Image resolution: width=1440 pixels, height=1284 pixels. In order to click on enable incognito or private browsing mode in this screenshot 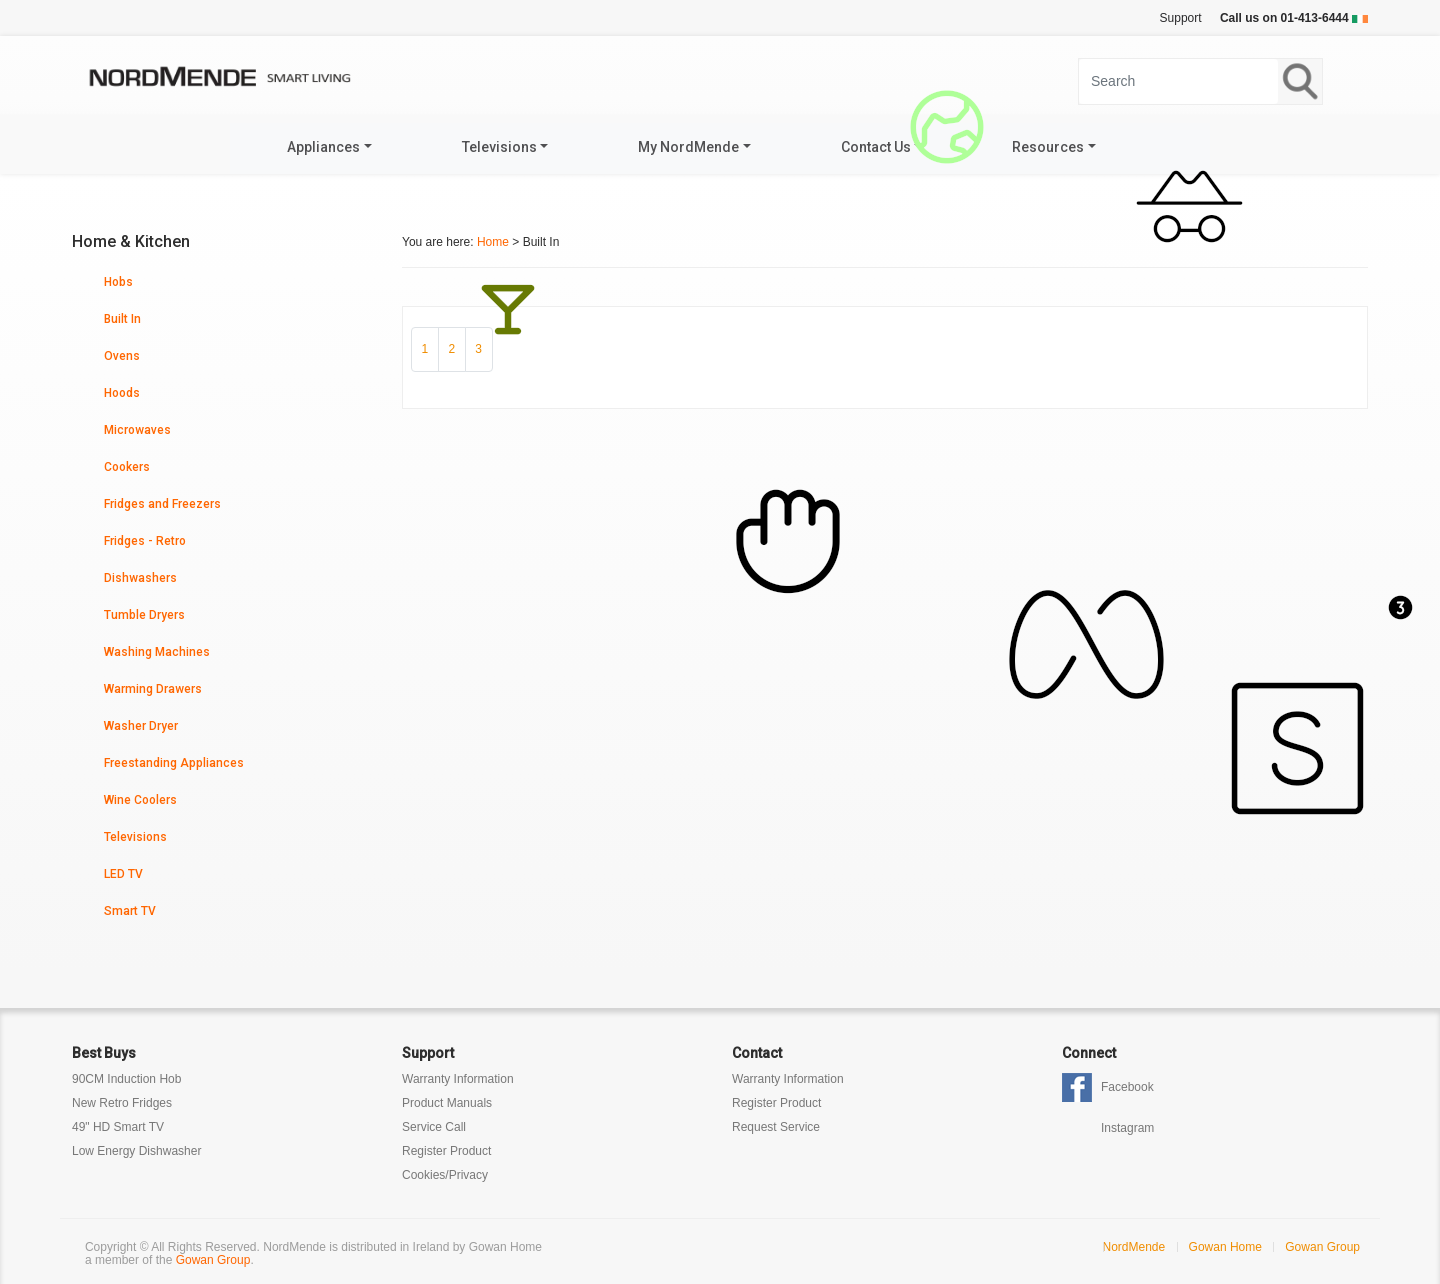, I will do `click(1189, 206)`.